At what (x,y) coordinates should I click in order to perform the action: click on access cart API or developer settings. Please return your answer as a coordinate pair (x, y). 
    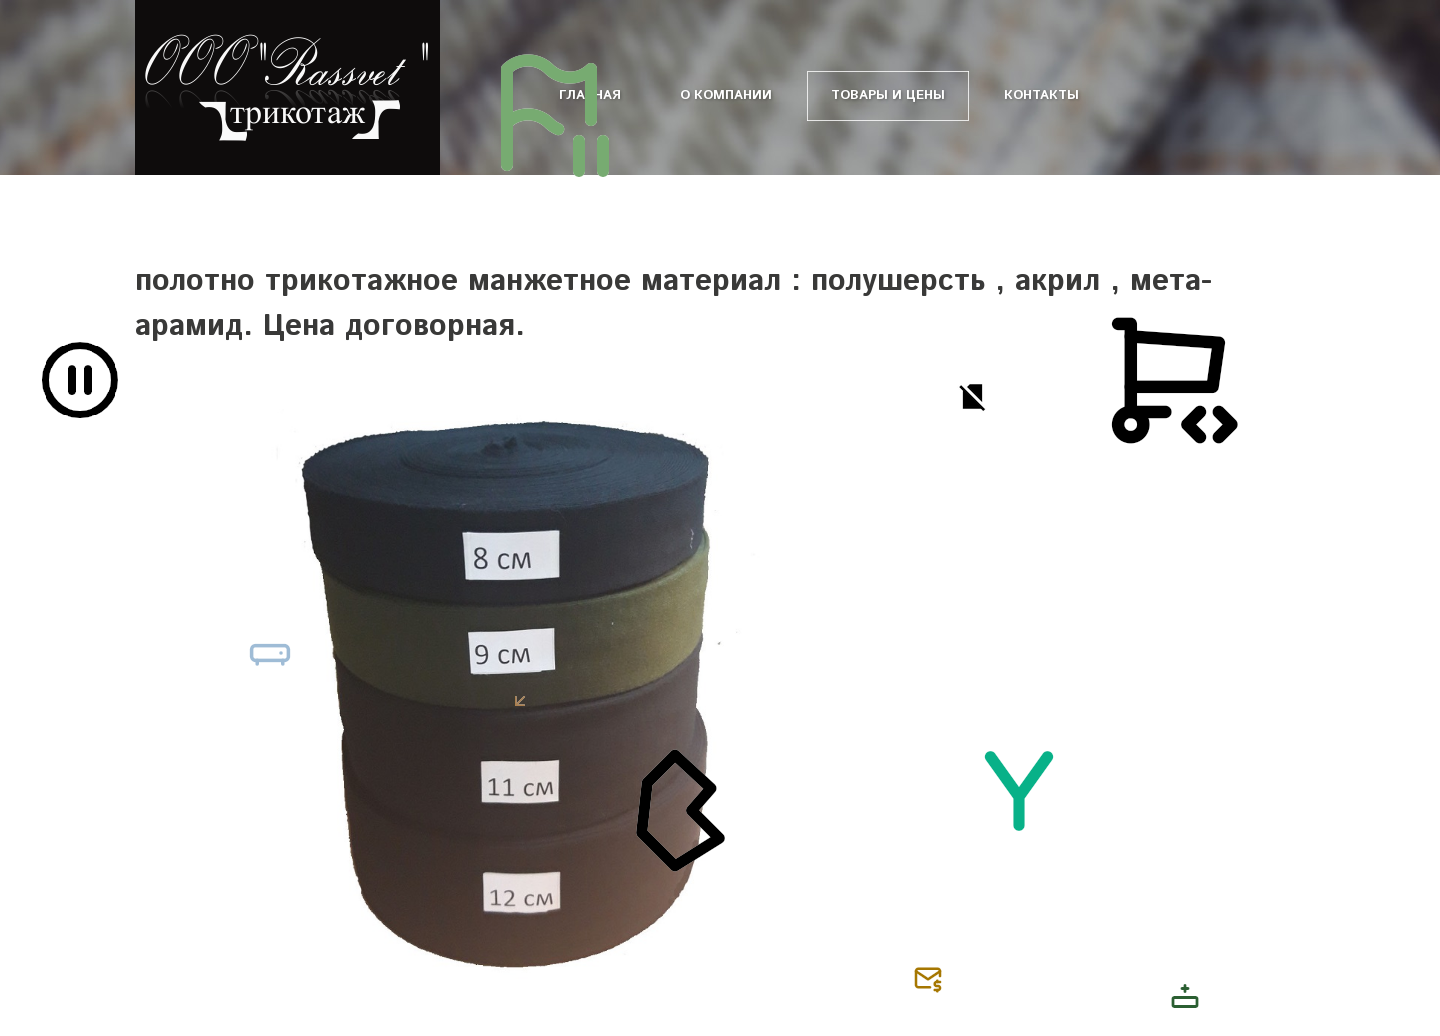
    Looking at the image, I should click on (1168, 380).